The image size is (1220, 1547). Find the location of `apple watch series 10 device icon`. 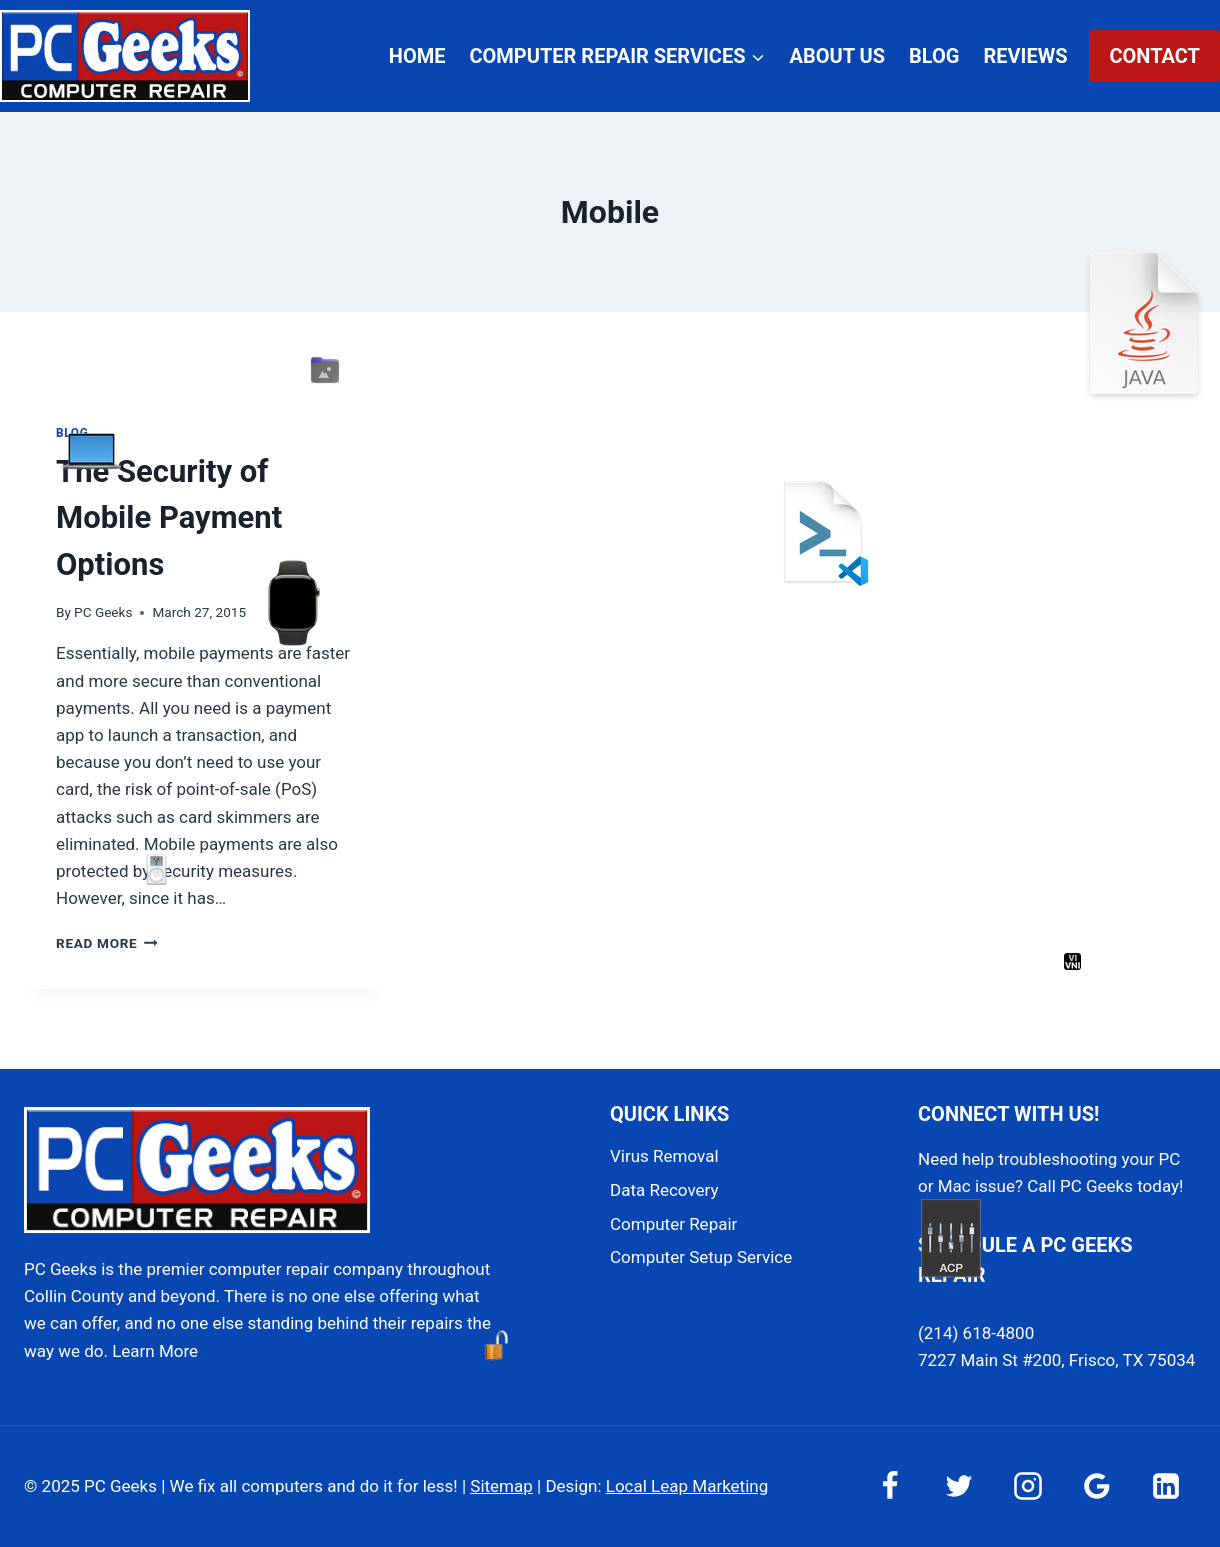

apple watch series 10 device icon is located at coordinates (293, 603).